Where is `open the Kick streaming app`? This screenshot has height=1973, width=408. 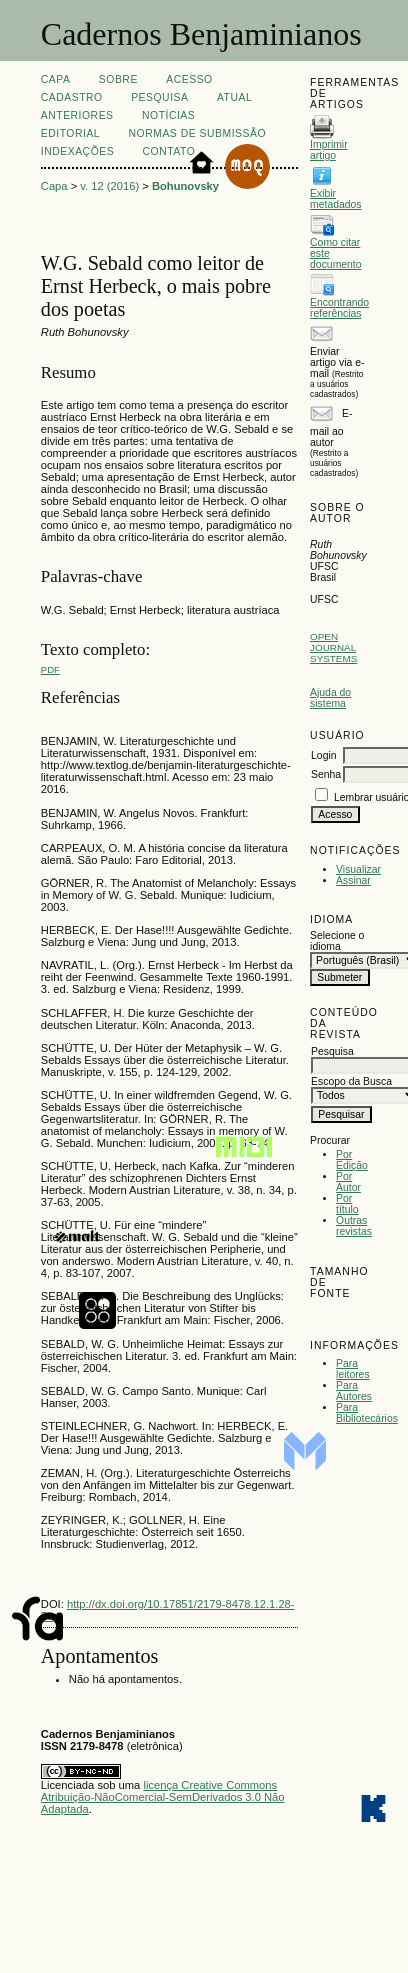 open the Kick streaming app is located at coordinates (373, 1808).